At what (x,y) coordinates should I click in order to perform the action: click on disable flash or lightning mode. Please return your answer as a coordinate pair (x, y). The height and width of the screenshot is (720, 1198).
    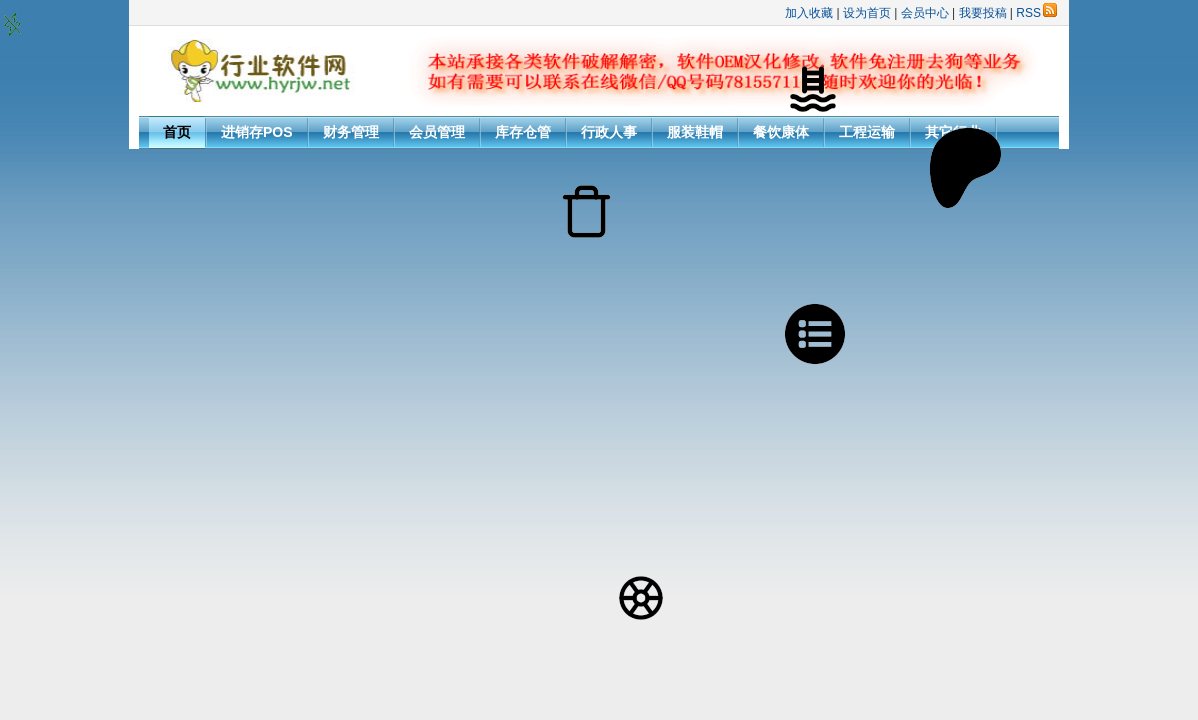
    Looking at the image, I should click on (12, 24).